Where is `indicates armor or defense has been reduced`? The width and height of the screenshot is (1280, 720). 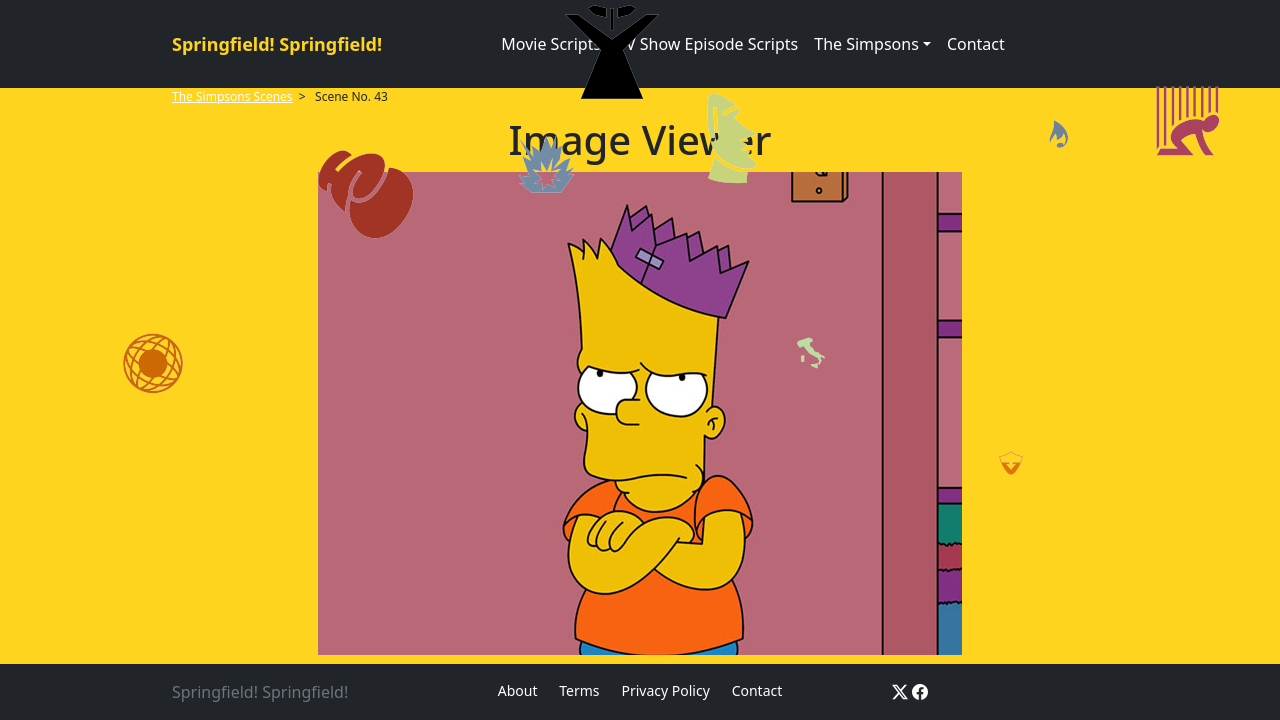
indicates armor or defense has been reduced is located at coordinates (1011, 463).